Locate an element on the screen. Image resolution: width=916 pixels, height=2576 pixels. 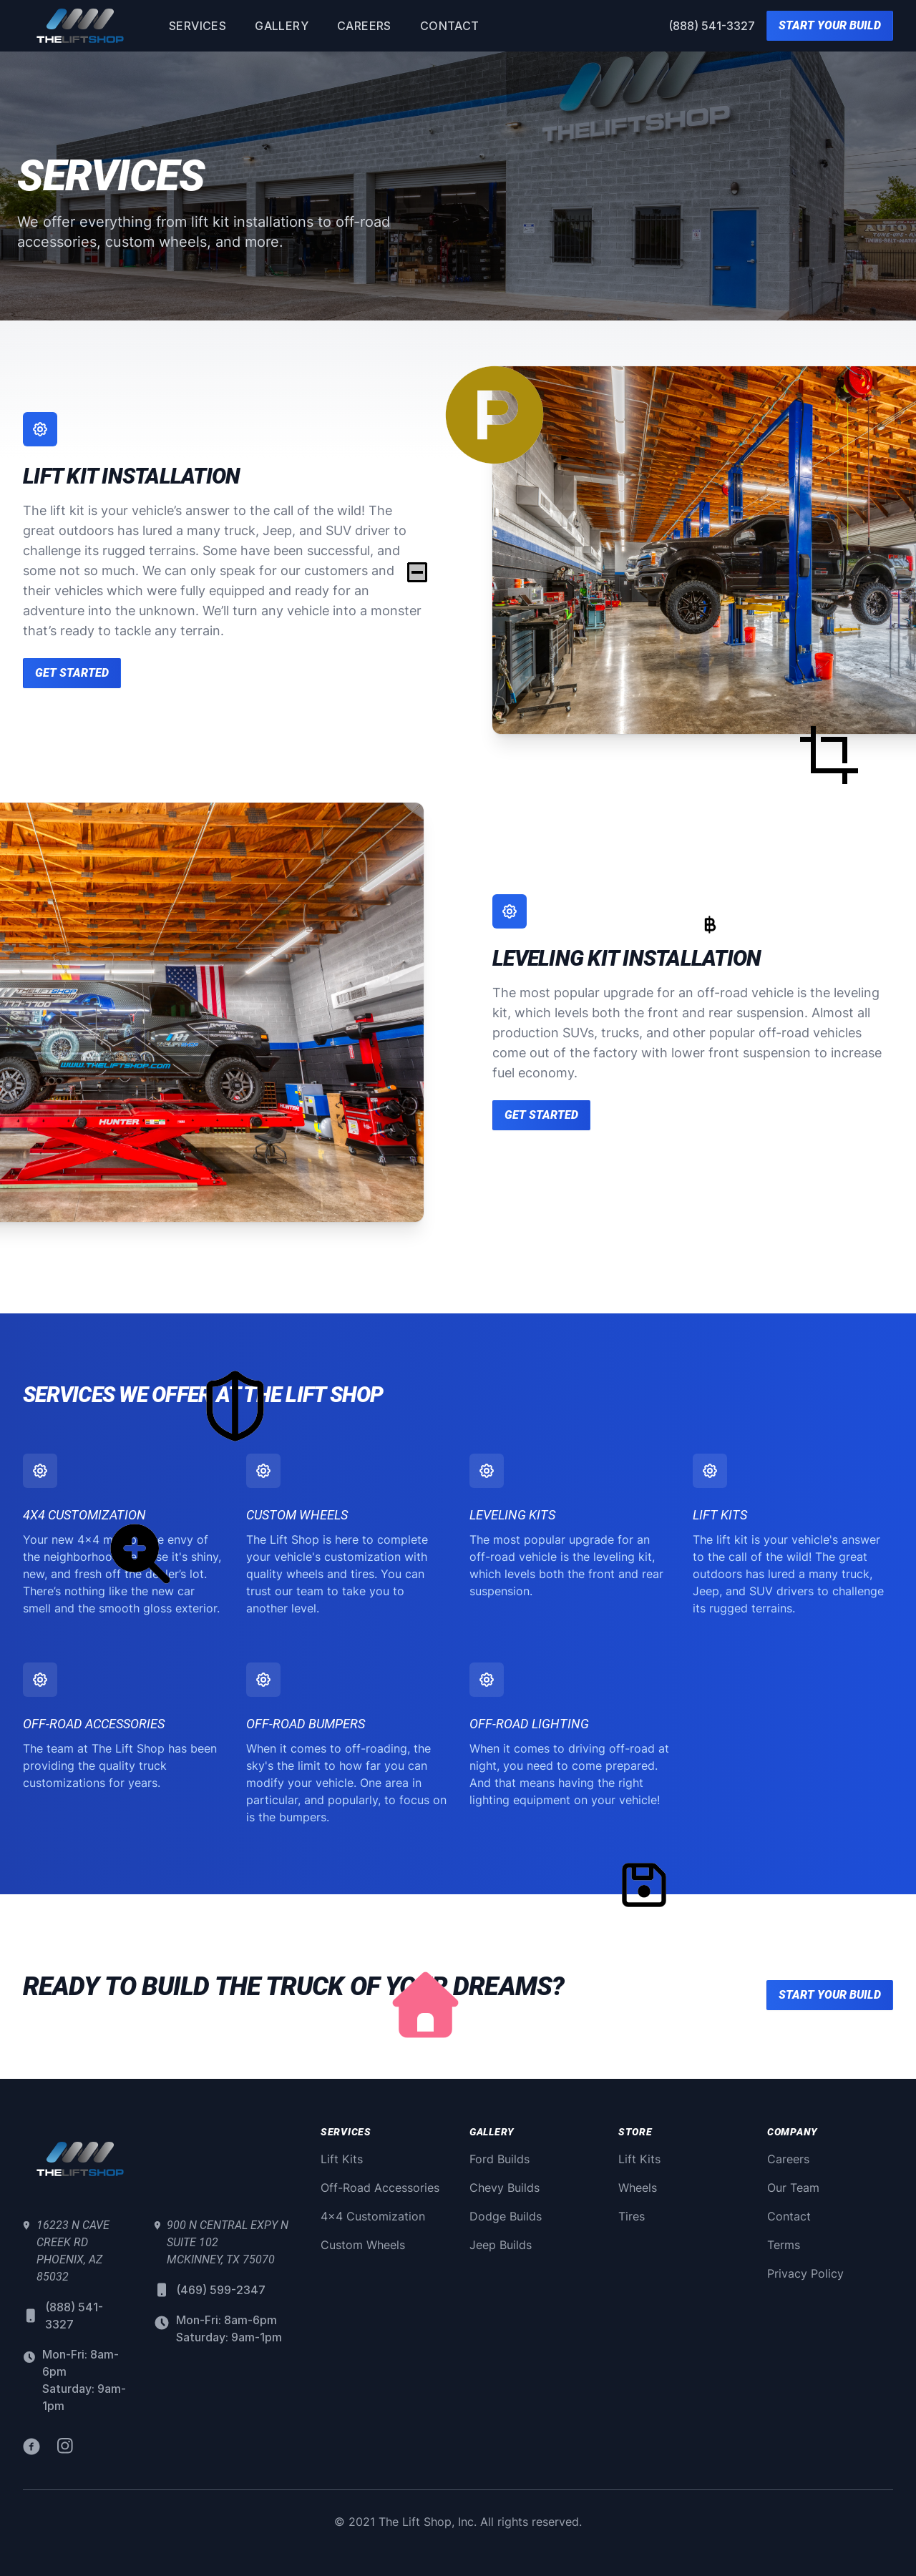
zoom in on content is located at coordinates (140, 1554).